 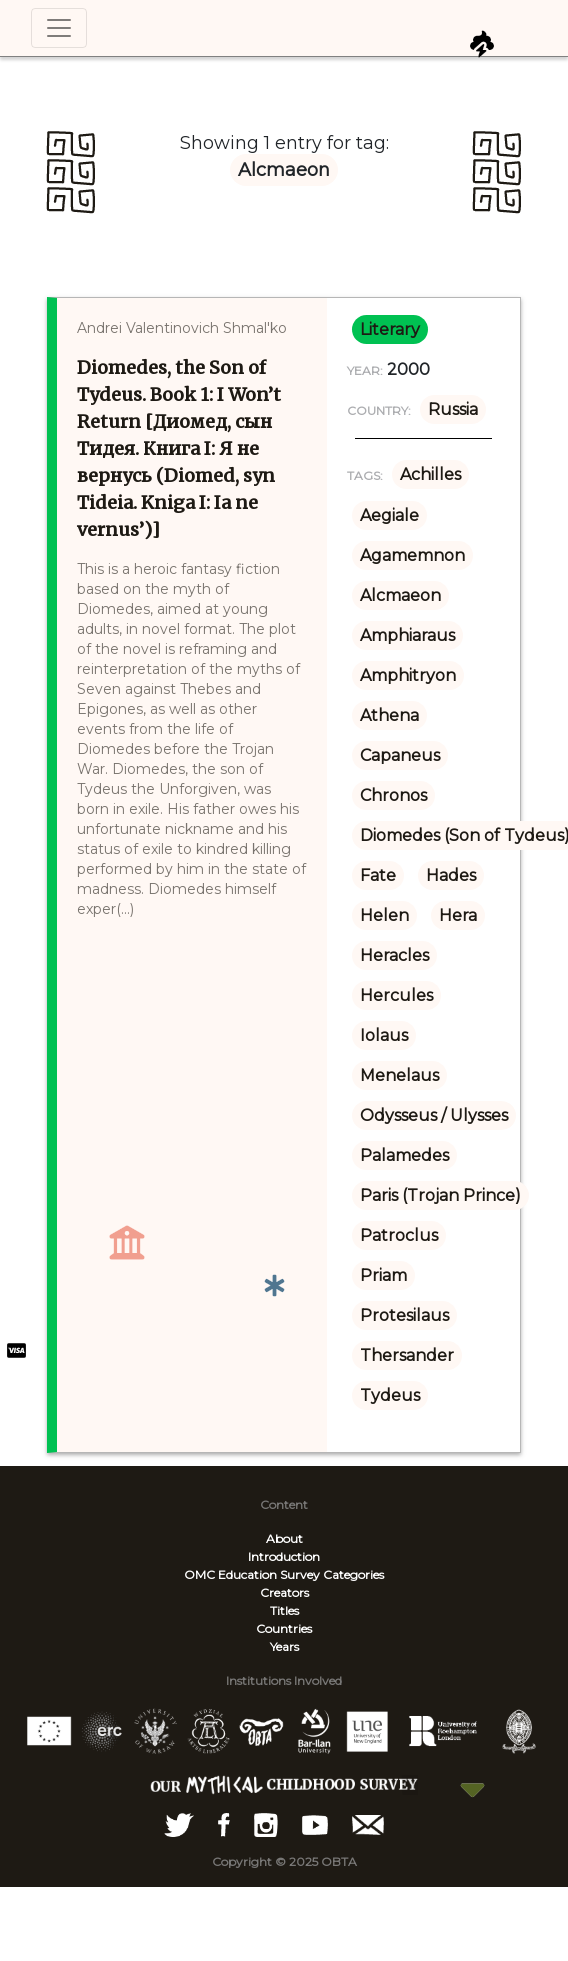 I want to click on access educational or institutional resources, so click(x=127, y=1242).